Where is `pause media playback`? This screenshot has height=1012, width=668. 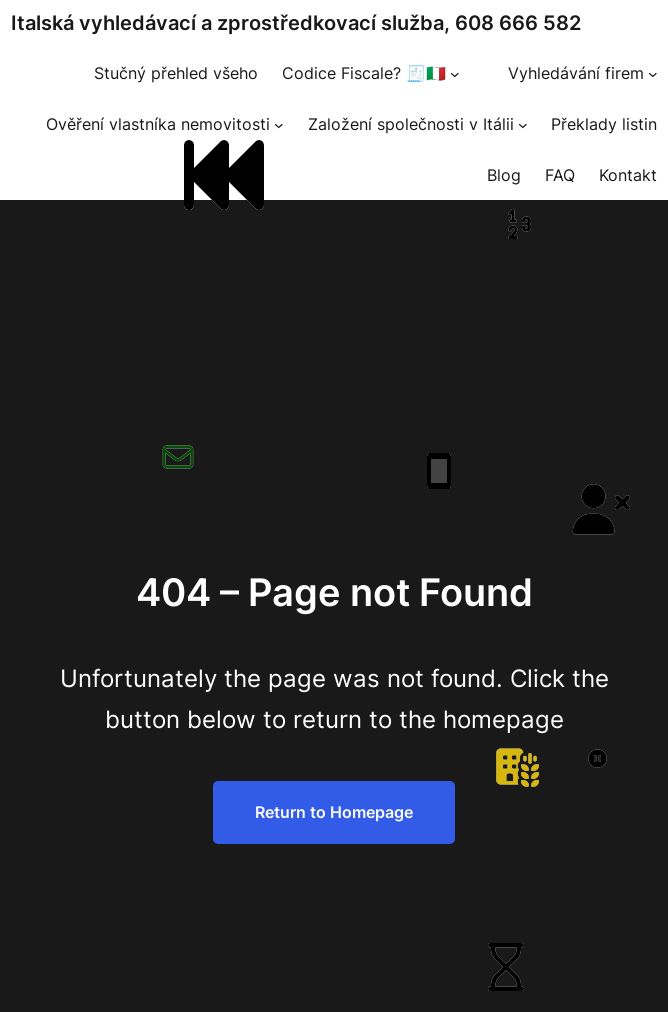
pause media playback is located at coordinates (597, 758).